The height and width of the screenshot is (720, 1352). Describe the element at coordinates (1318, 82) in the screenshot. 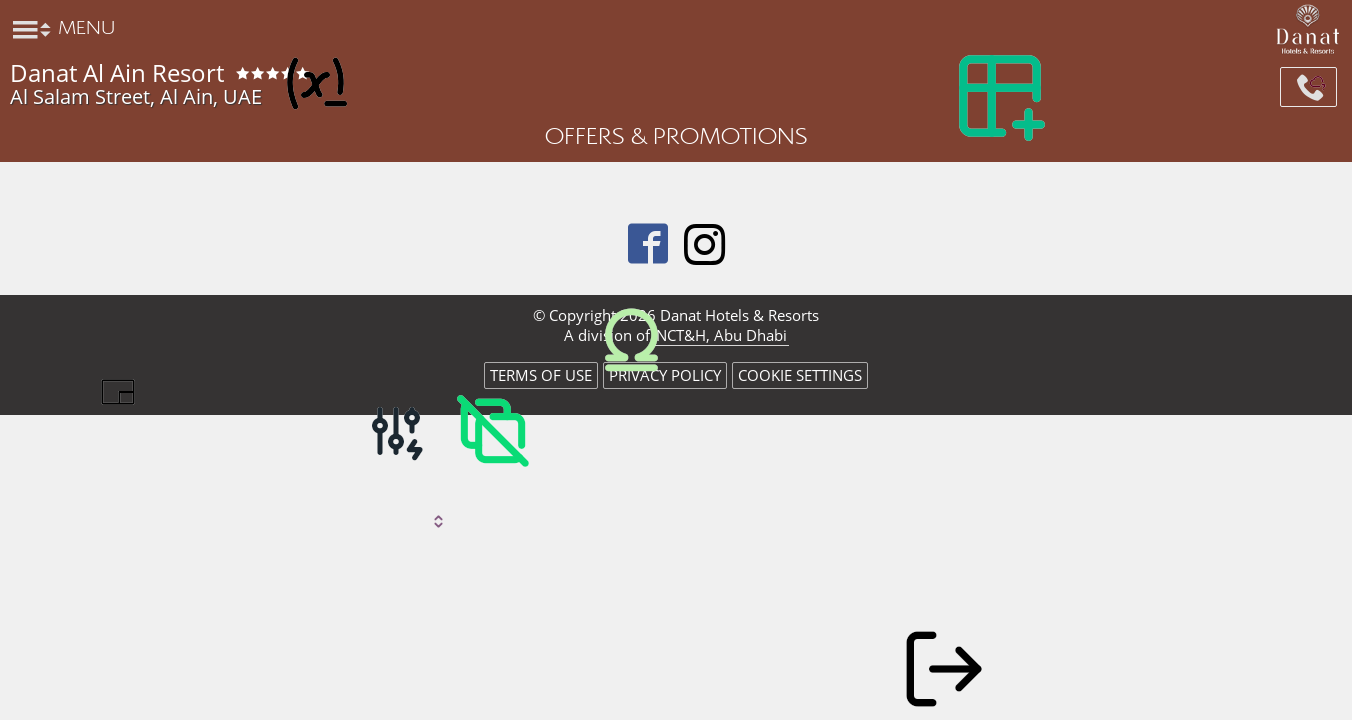

I see `cloud storage help or support` at that location.